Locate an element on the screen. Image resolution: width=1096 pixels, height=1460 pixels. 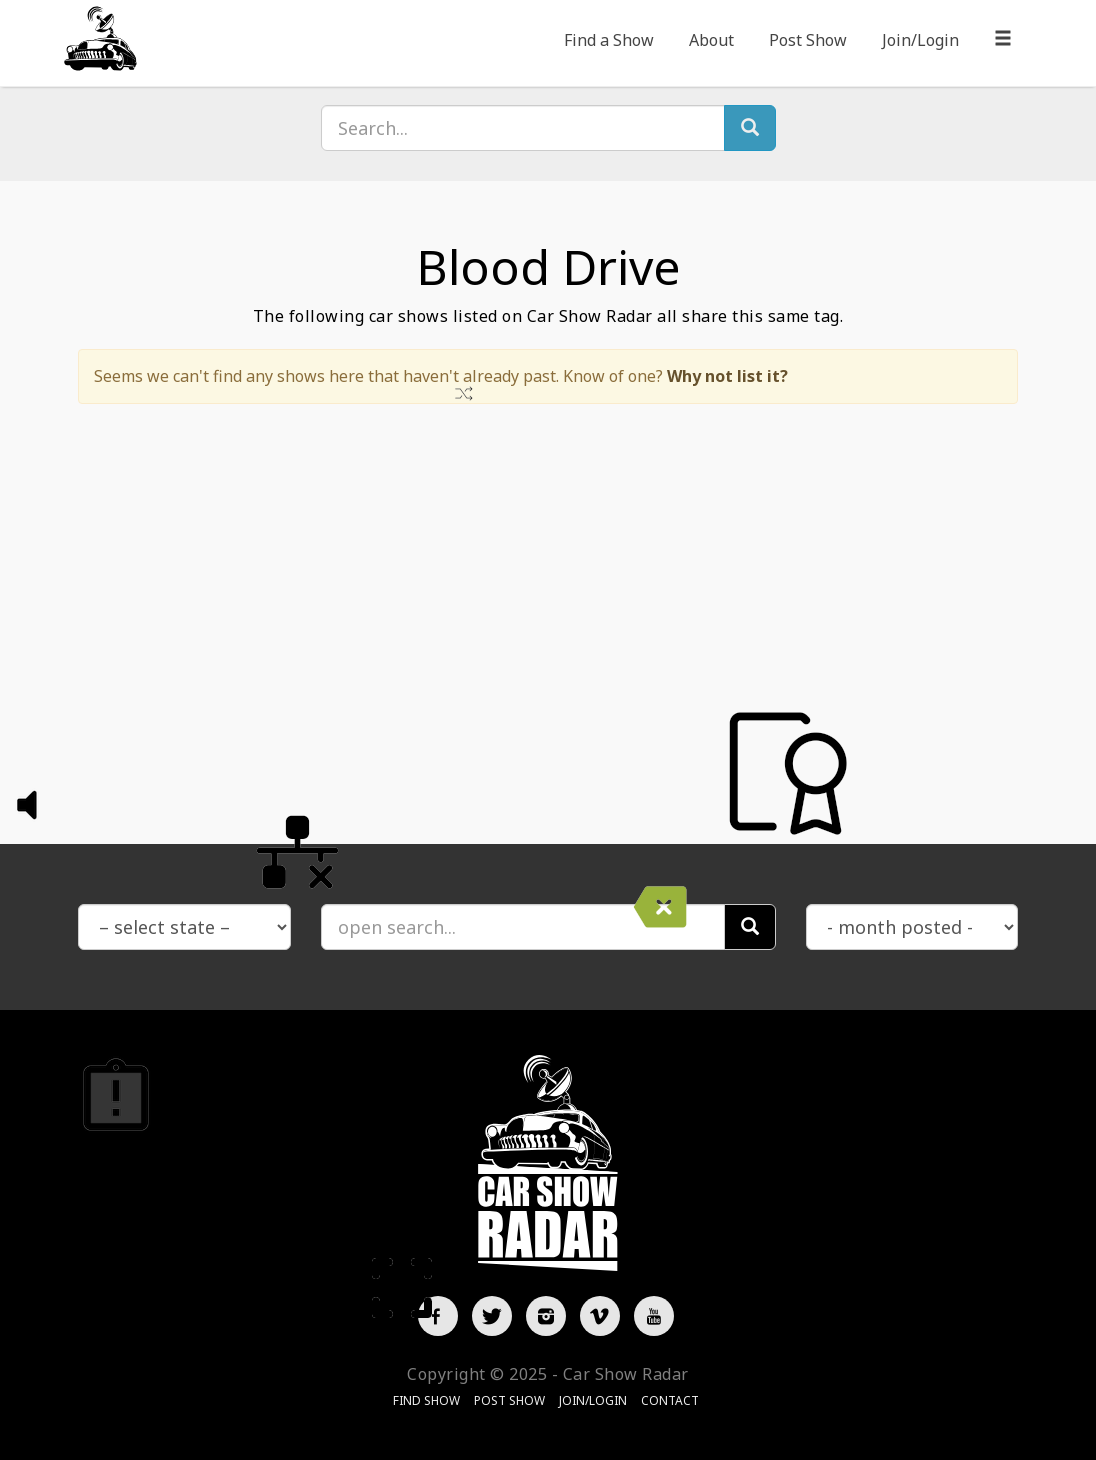
shuffle or randomize playlist order is located at coordinates (463, 393).